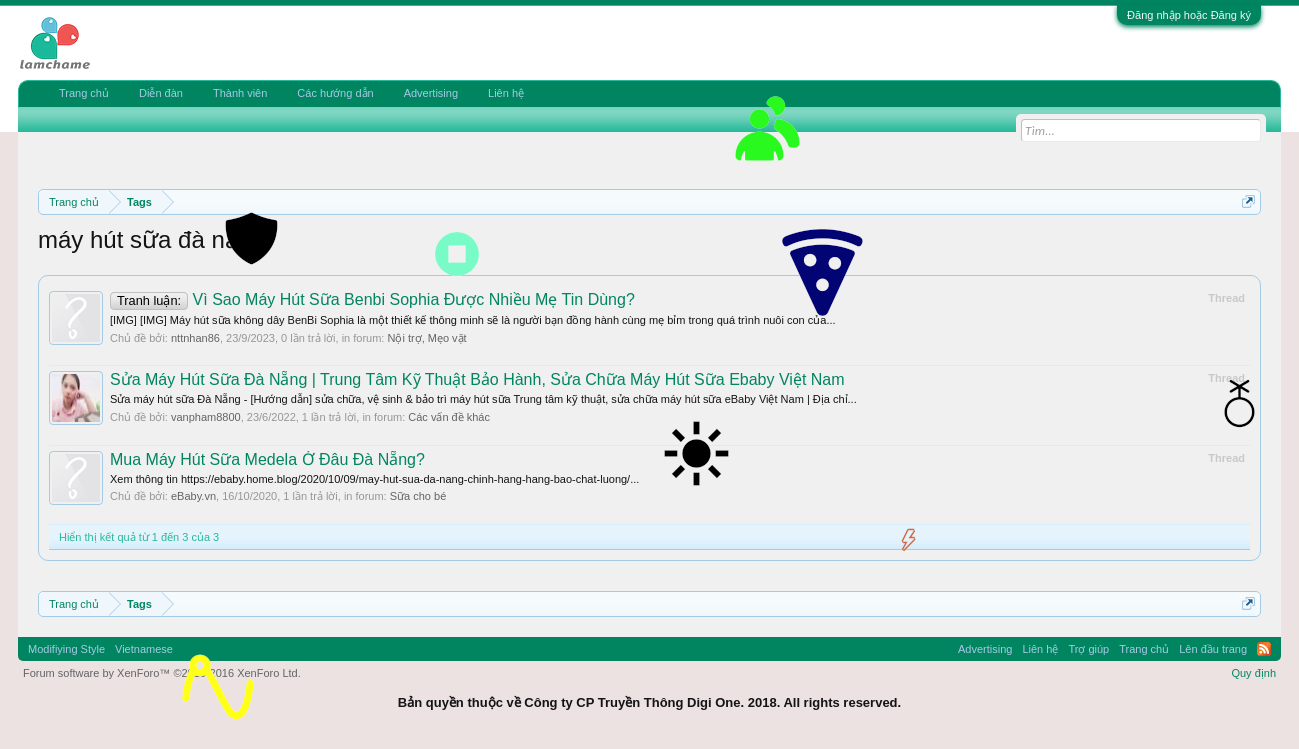 This screenshot has width=1299, height=749. What do you see at coordinates (457, 254) in the screenshot?
I see `stop media playback` at bounding box center [457, 254].